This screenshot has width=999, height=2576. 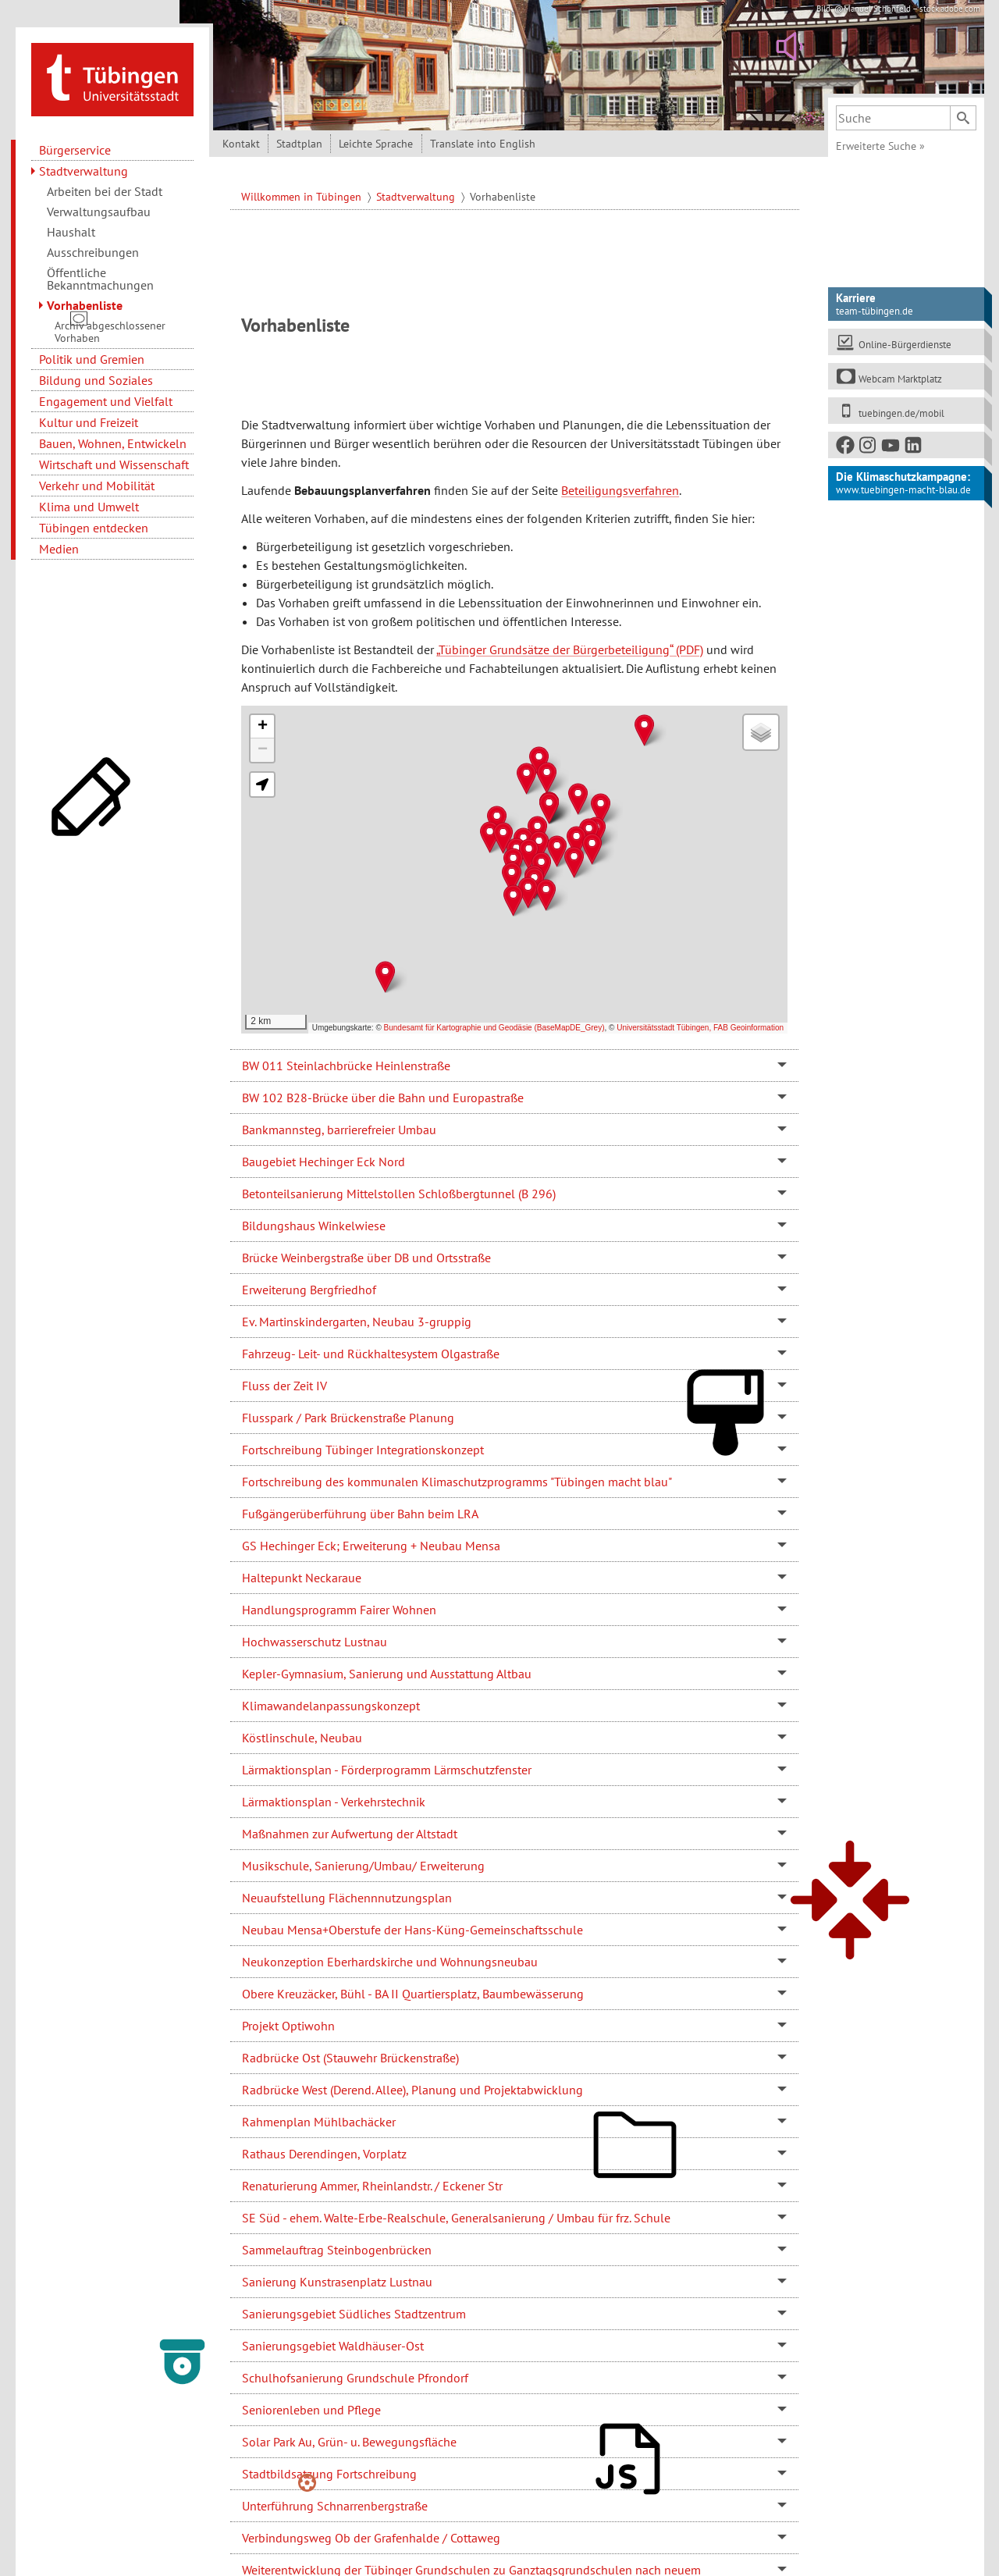 What do you see at coordinates (89, 798) in the screenshot?
I see `edit or modify content` at bounding box center [89, 798].